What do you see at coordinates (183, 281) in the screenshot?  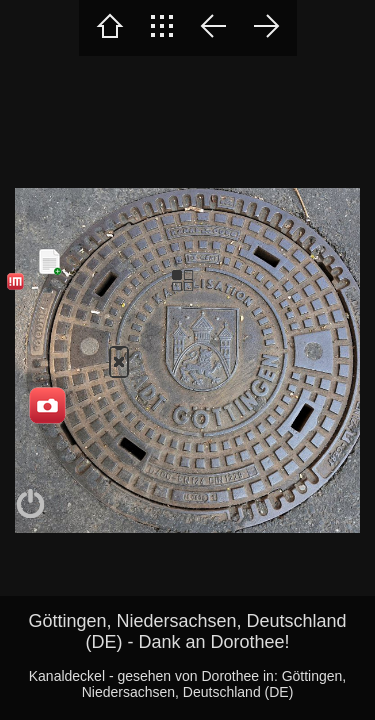 I see `access application preferences or settings` at bounding box center [183, 281].